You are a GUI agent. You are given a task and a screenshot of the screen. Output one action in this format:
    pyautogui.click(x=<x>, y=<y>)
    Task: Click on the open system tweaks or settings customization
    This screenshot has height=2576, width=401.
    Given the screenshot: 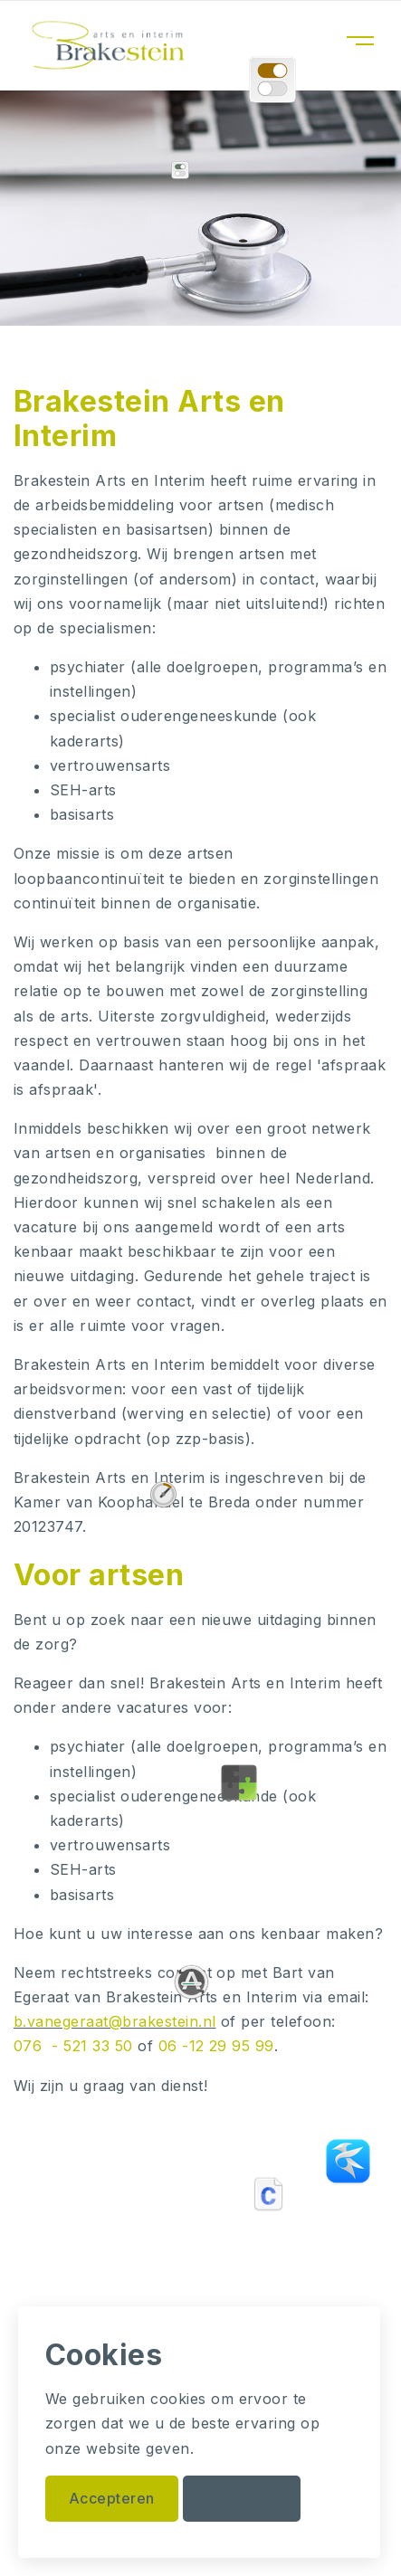 What is the action you would take?
    pyautogui.click(x=272, y=80)
    